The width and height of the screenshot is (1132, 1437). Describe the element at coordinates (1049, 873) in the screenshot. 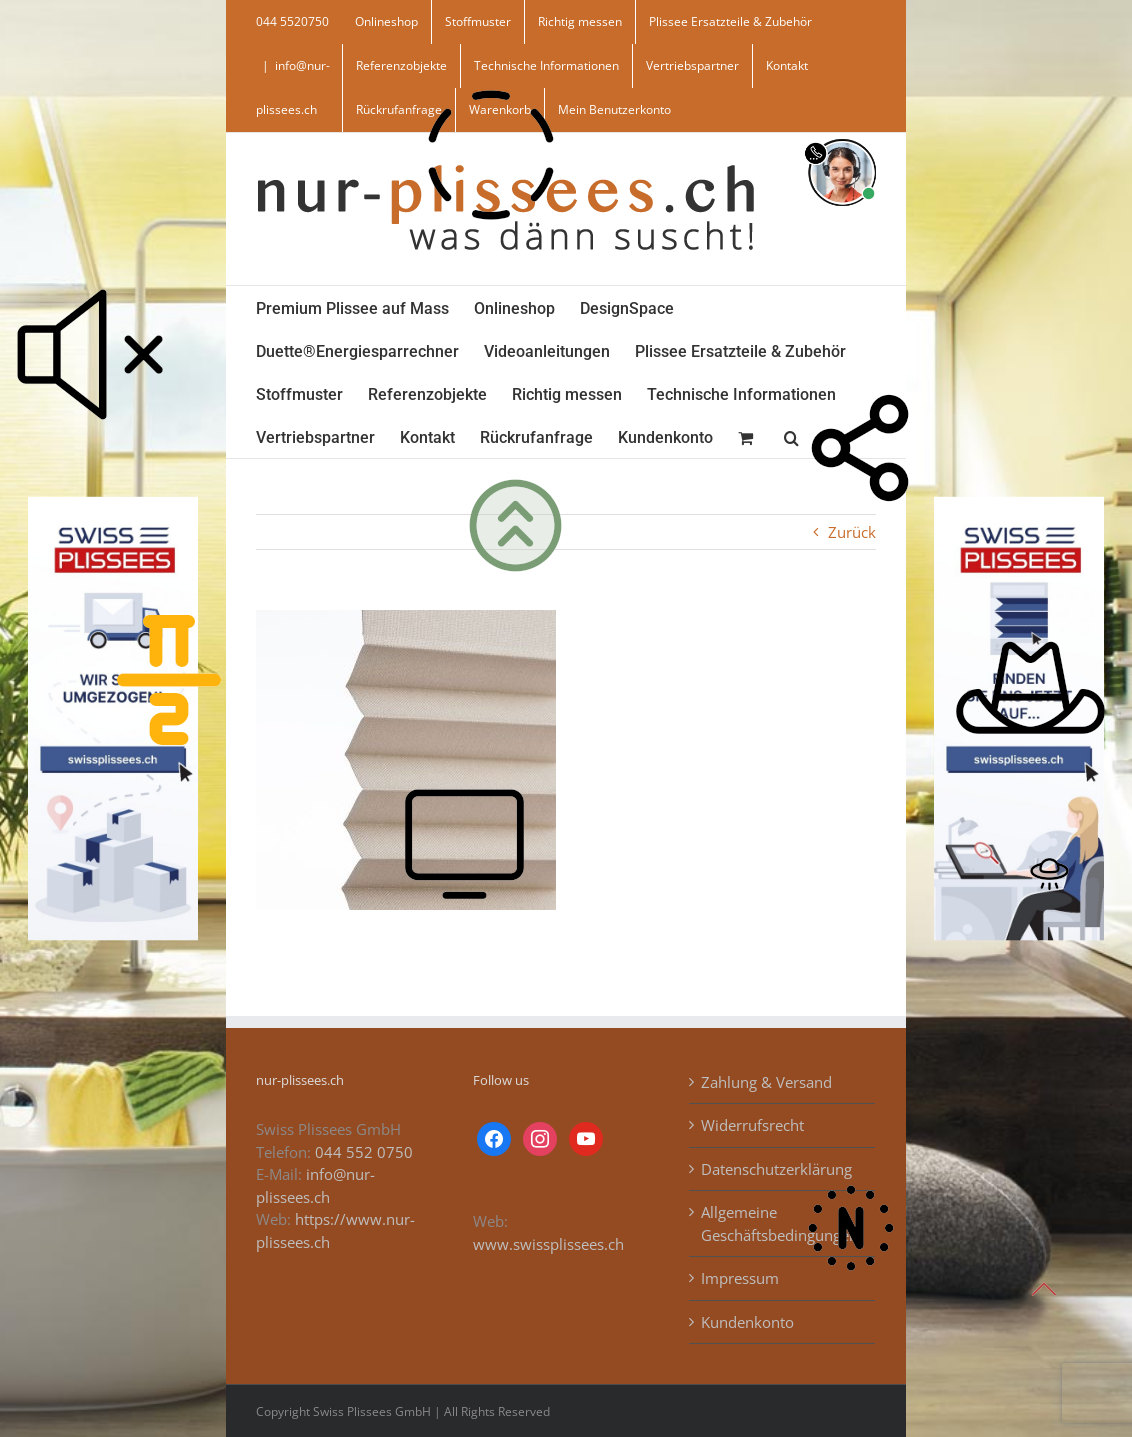

I see `access sci-fi or space-themed content` at that location.